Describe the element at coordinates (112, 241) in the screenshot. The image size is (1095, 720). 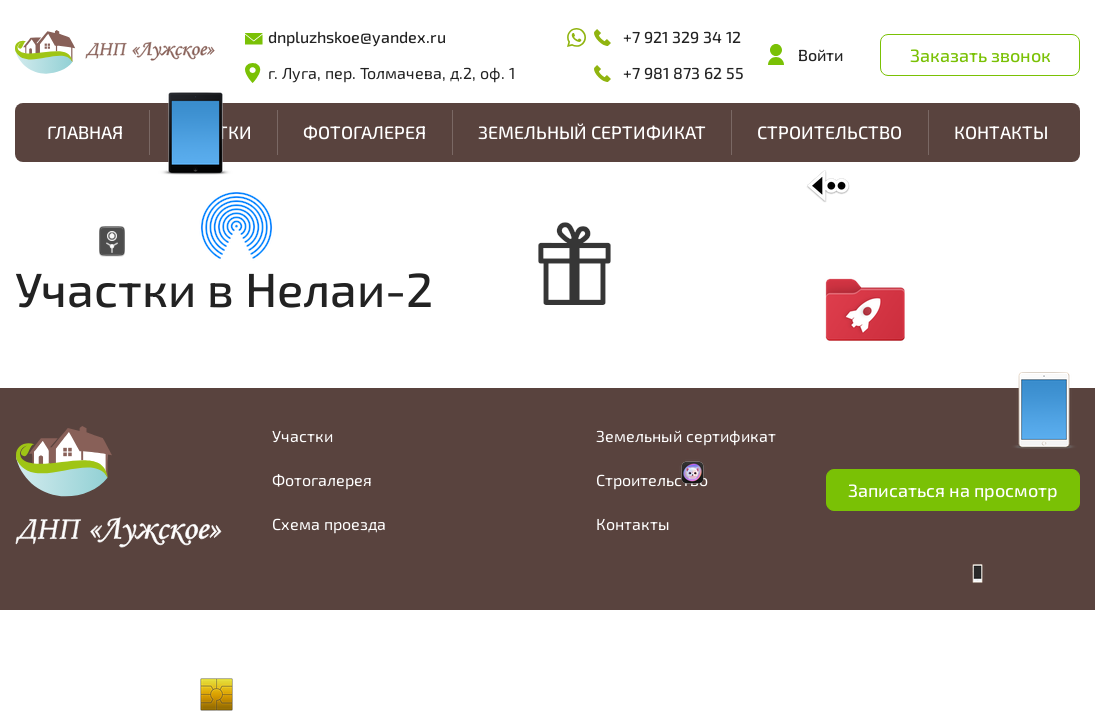
I see `archive selected email messages` at that location.